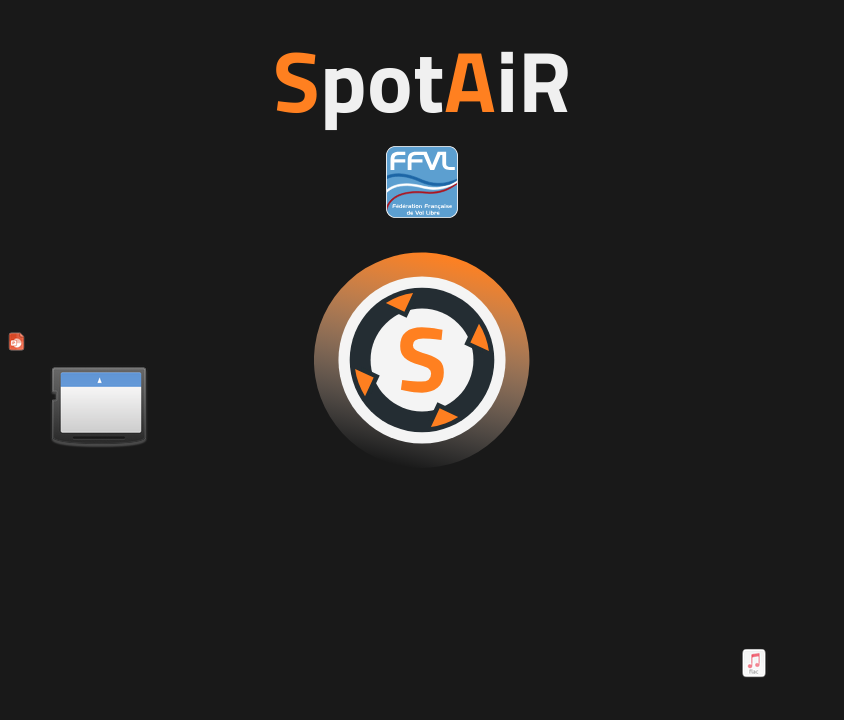 This screenshot has width=844, height=720. Describe the element at coordinates (754, 663) in the screenshot. I see `a flac audio file` at that location.